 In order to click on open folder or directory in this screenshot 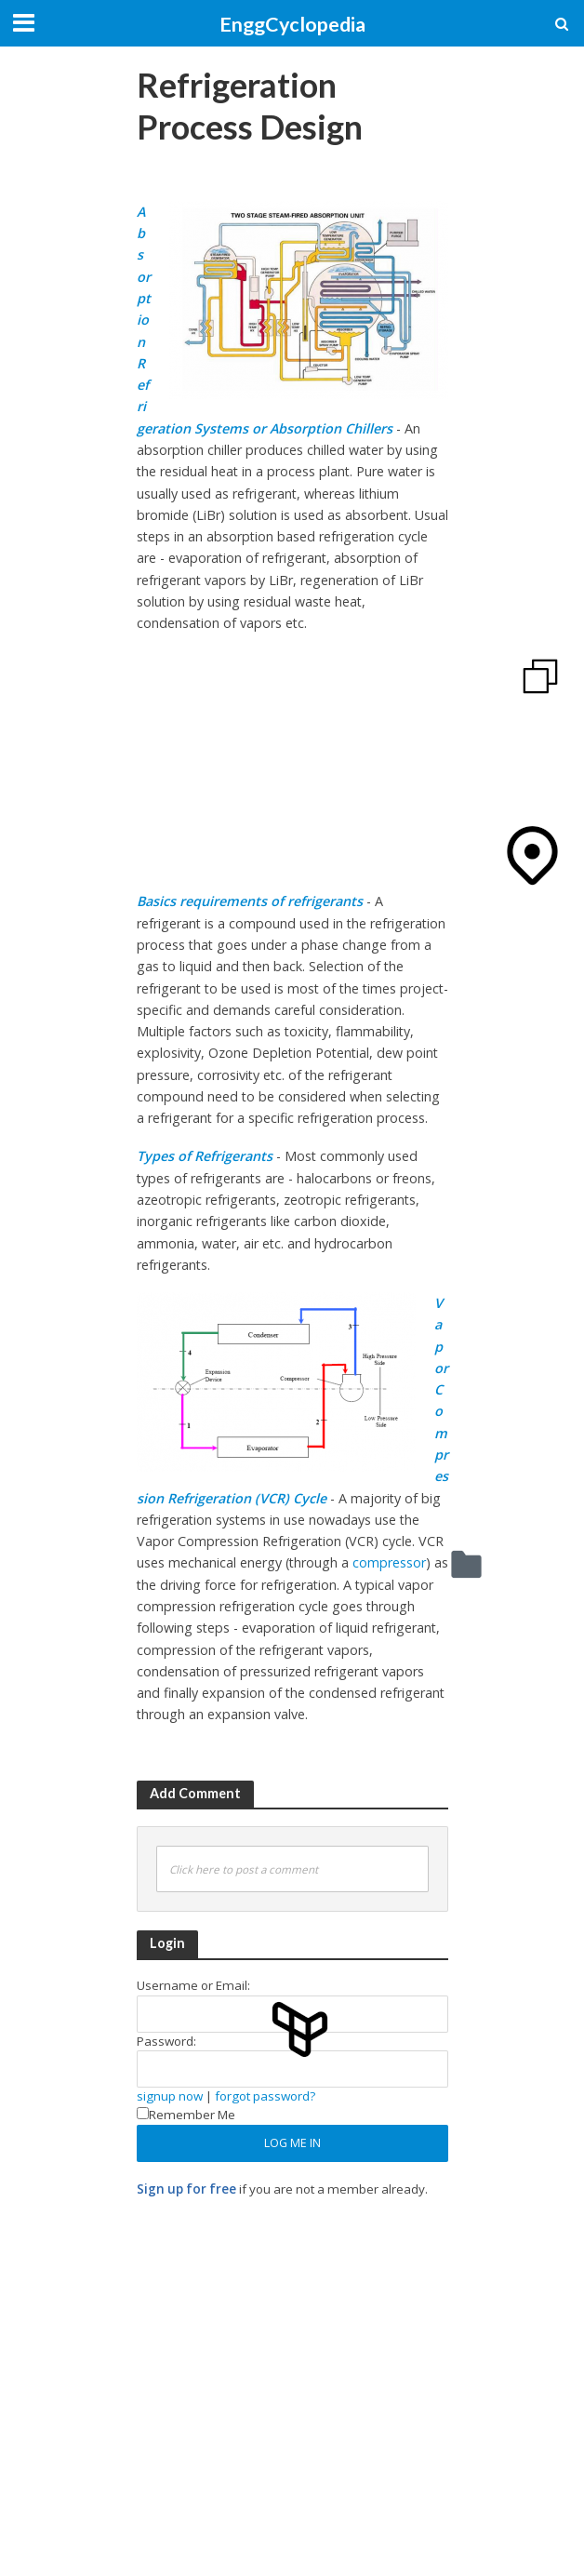, I will do `click(466, 1564)`.